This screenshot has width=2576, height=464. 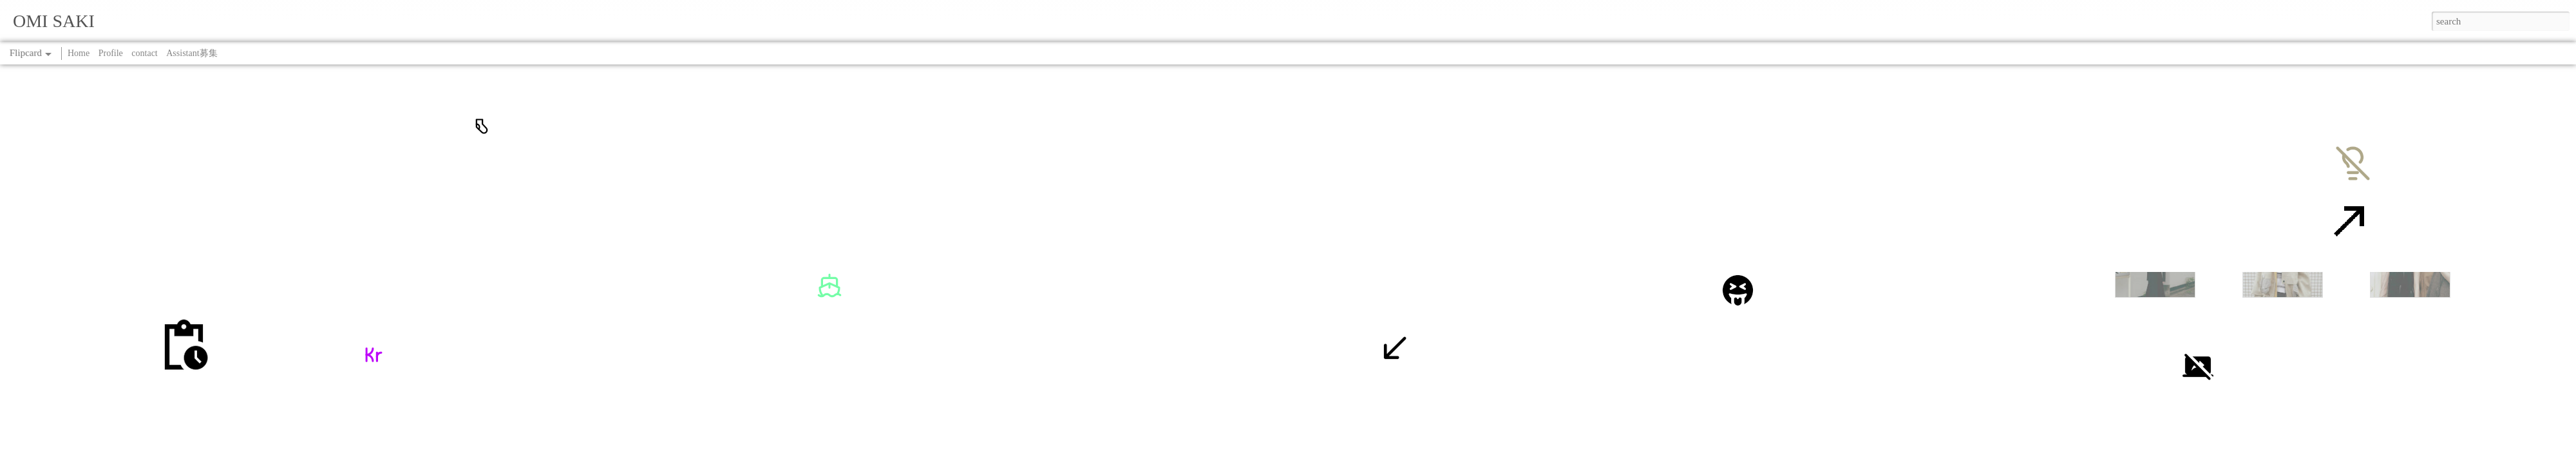 What do you see at coordinates (184, 345) in the screenshot?
I see `view pending tasks or actions` at bounding box center [184, 345].